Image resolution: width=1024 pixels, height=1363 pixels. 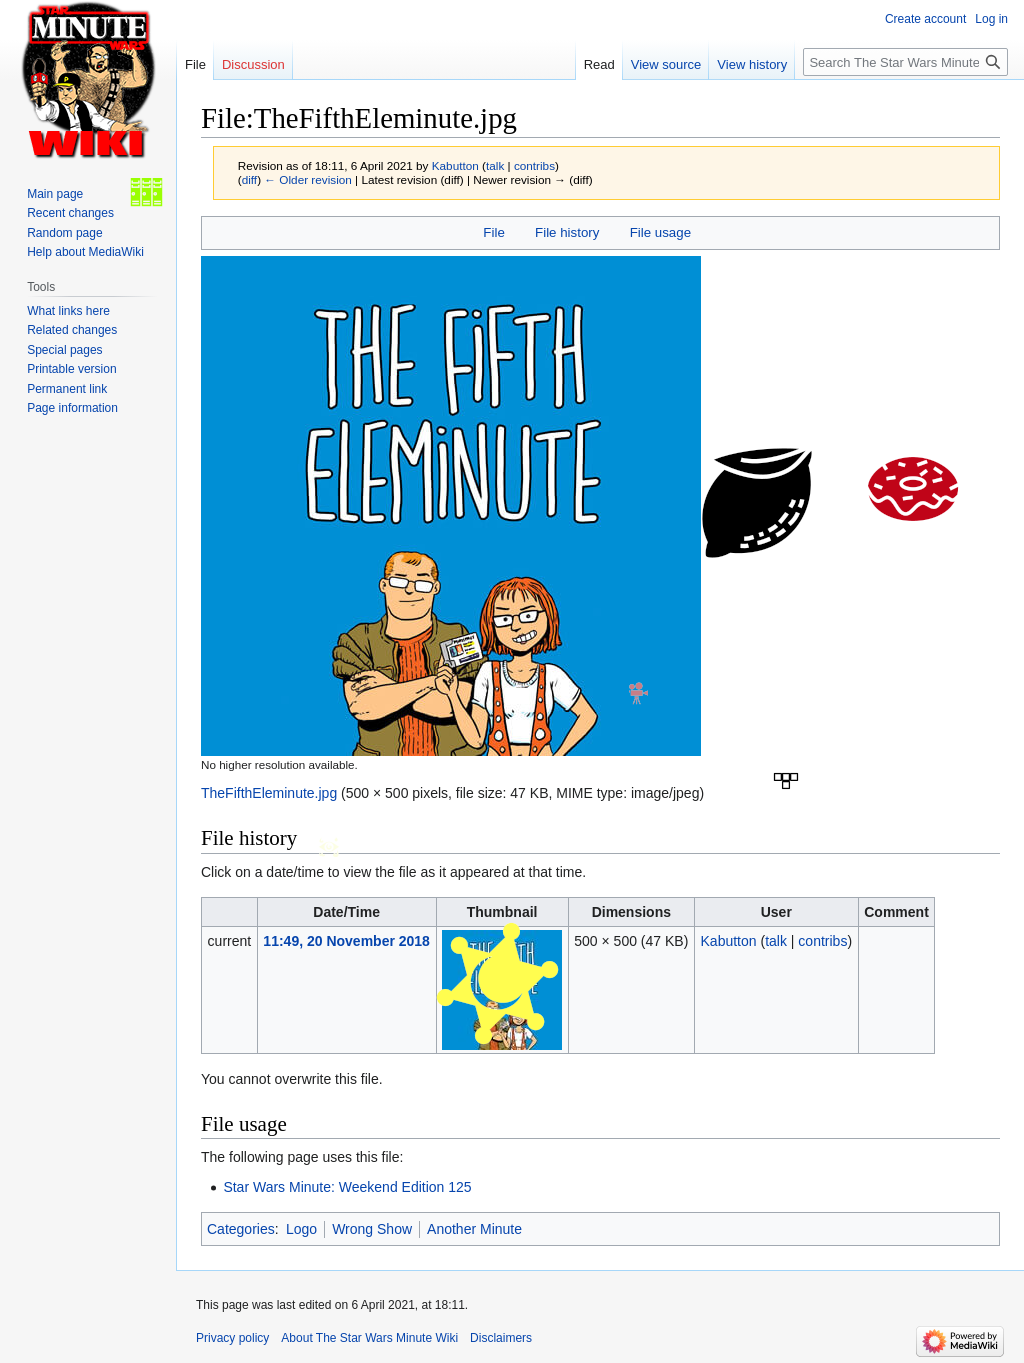 What do you see at coordinates (638, 692) in the screenshot?
I see `access video or movie content` at bounding box center [638, 692].